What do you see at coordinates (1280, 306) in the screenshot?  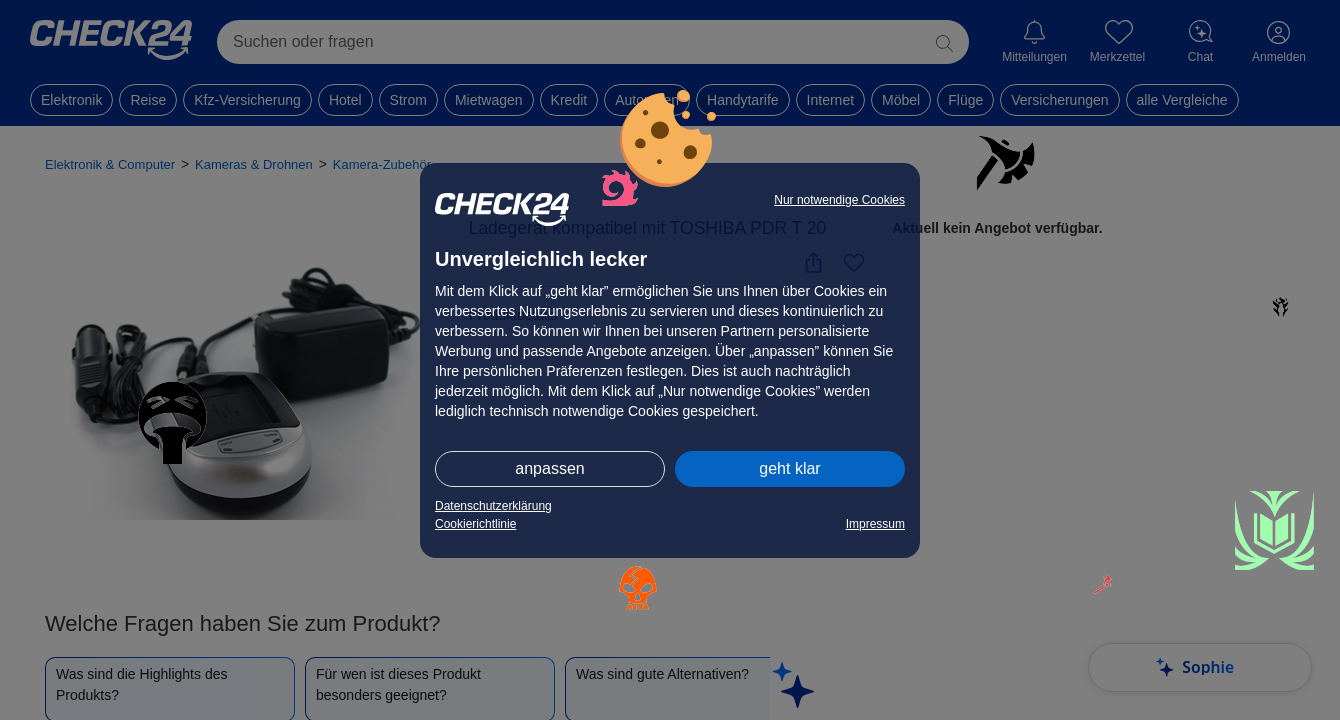 I see `indicates a hot streak or trending status` at bounding box center [1280, 306].